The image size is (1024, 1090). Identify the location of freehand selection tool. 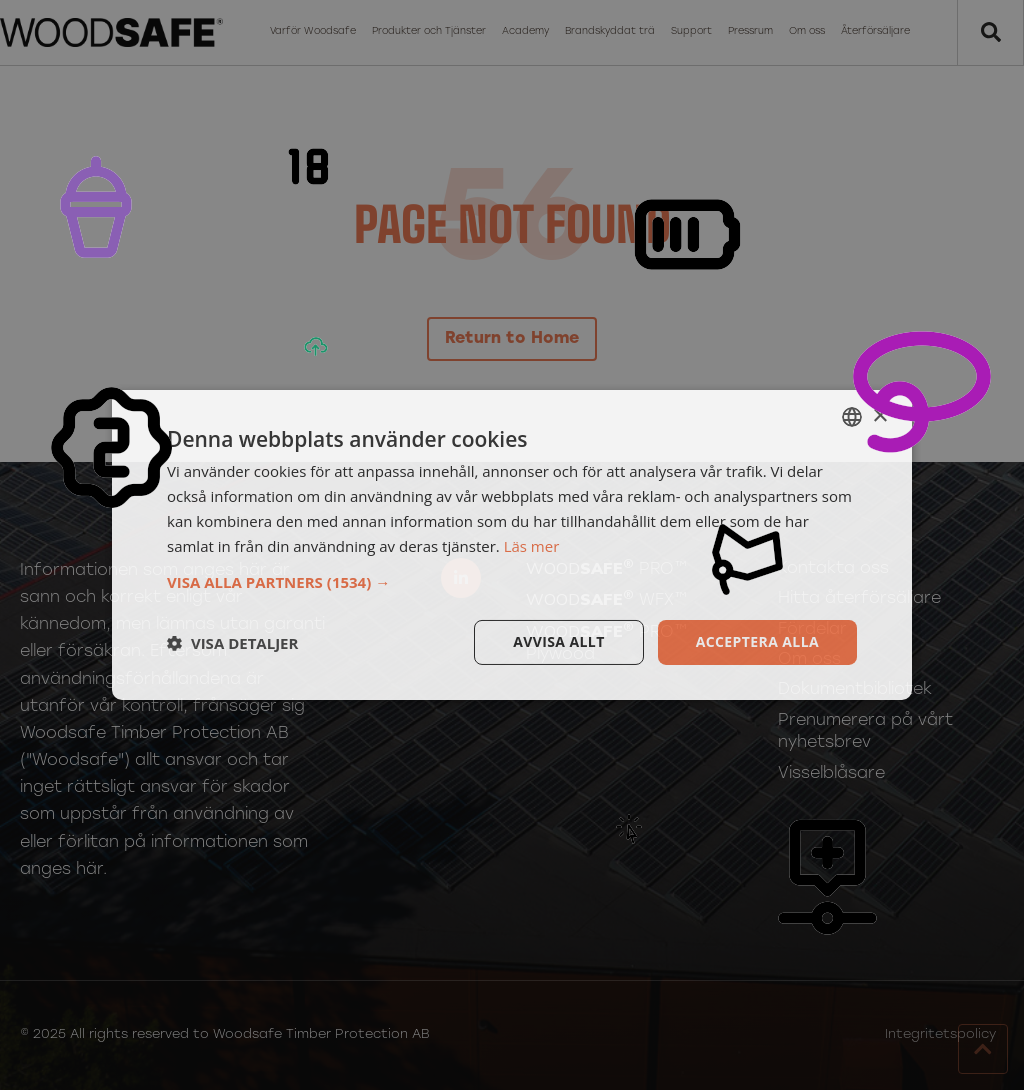
(922, 386).